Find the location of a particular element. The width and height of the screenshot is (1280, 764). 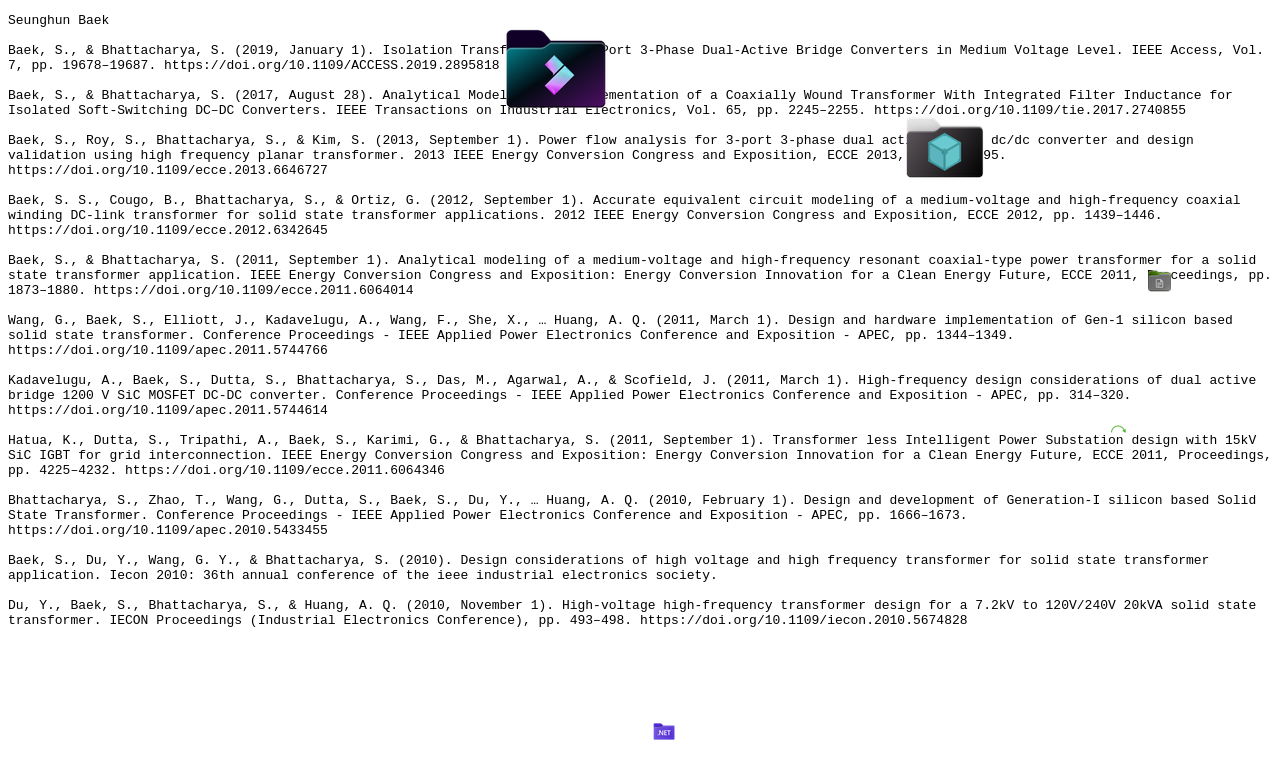

open IPFS folder is located at coordinates (944, 149).